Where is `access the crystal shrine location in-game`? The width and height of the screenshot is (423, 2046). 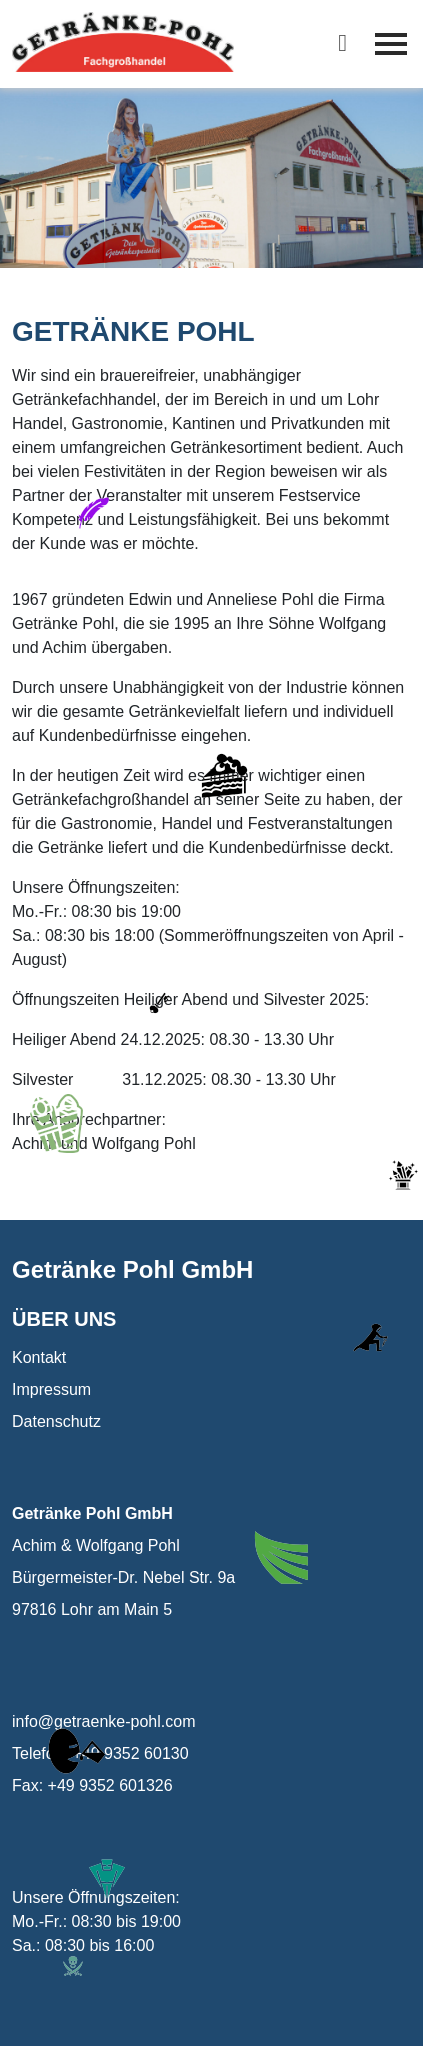
access the crystal shrine location in-game is located at coordinates (403, 1175).